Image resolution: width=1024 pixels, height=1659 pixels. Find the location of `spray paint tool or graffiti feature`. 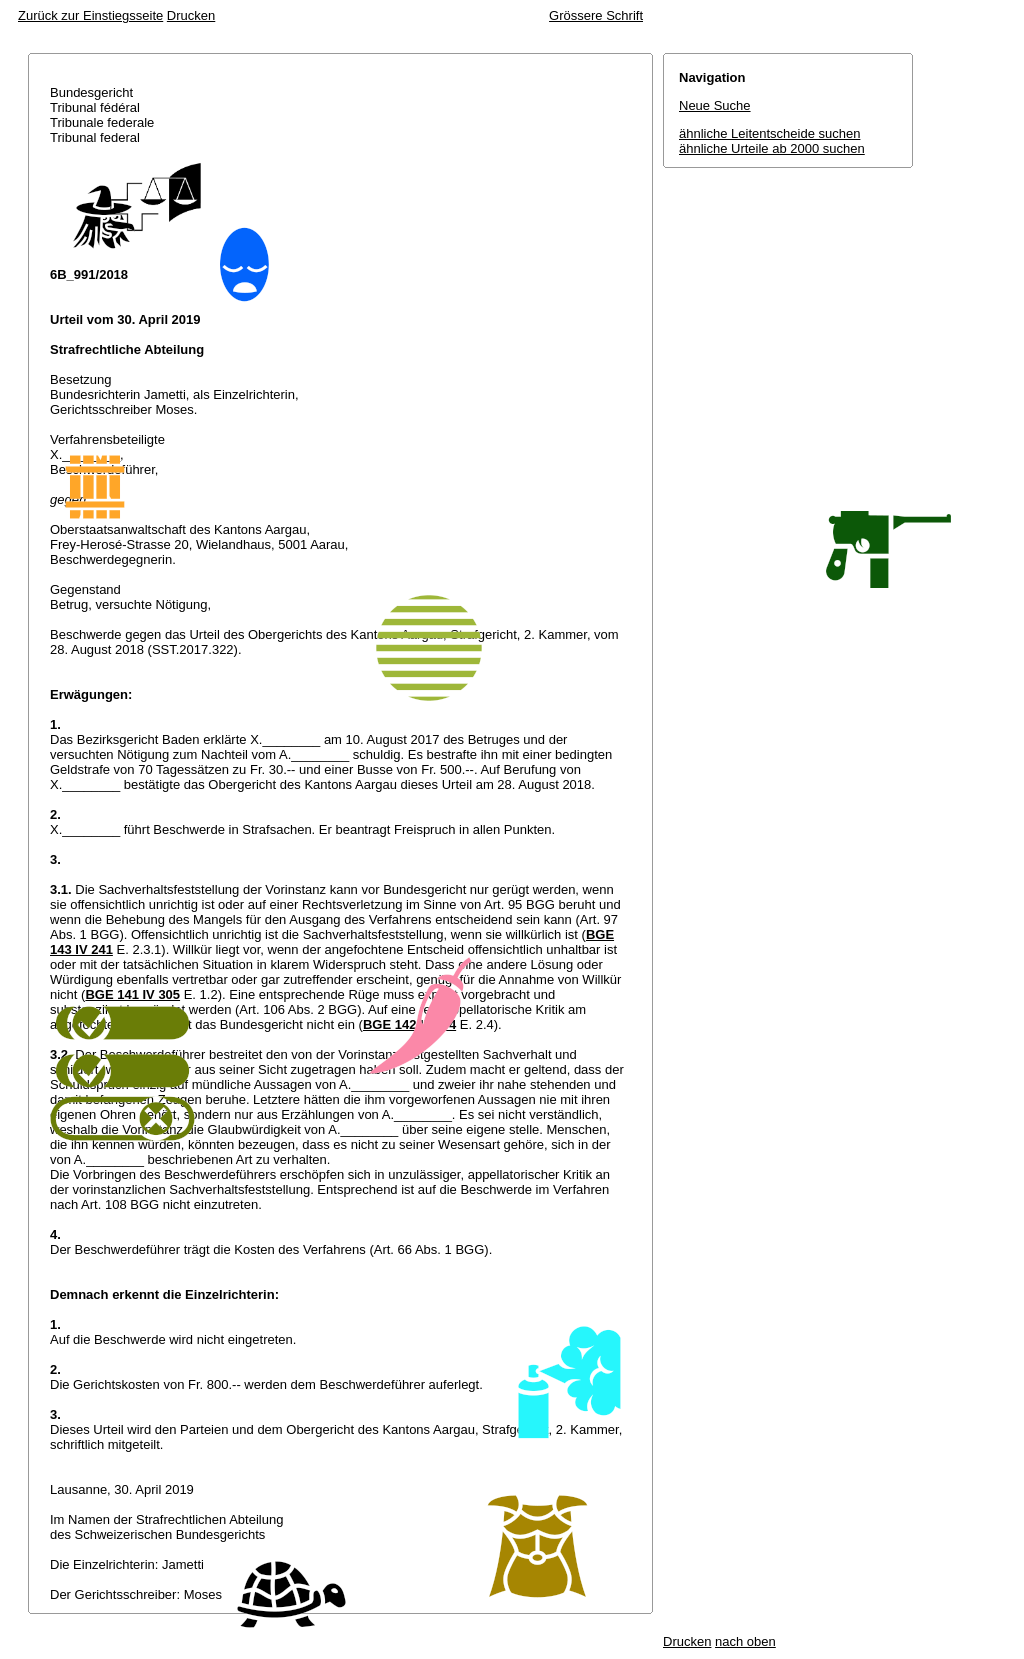

spray paint tool or graffiti feature is located at coordinates (564, 1381).